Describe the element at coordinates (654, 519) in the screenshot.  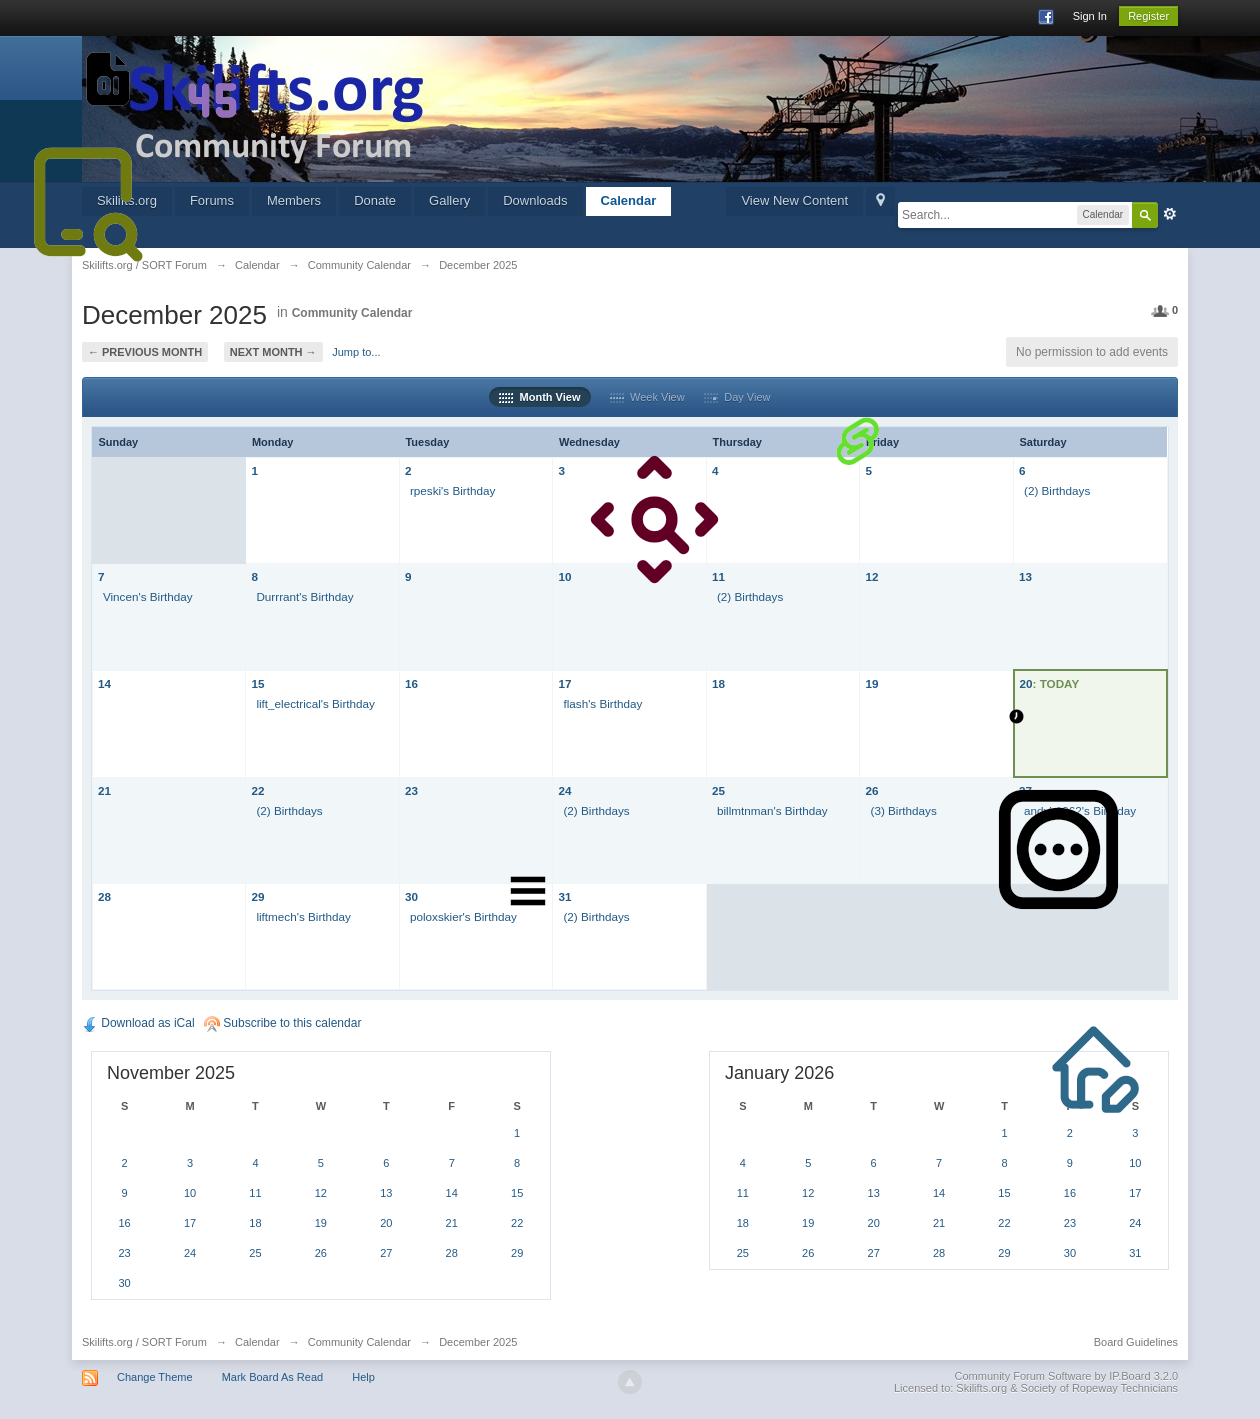
I see `pan and zoom controls for map or image viewer` at that location.